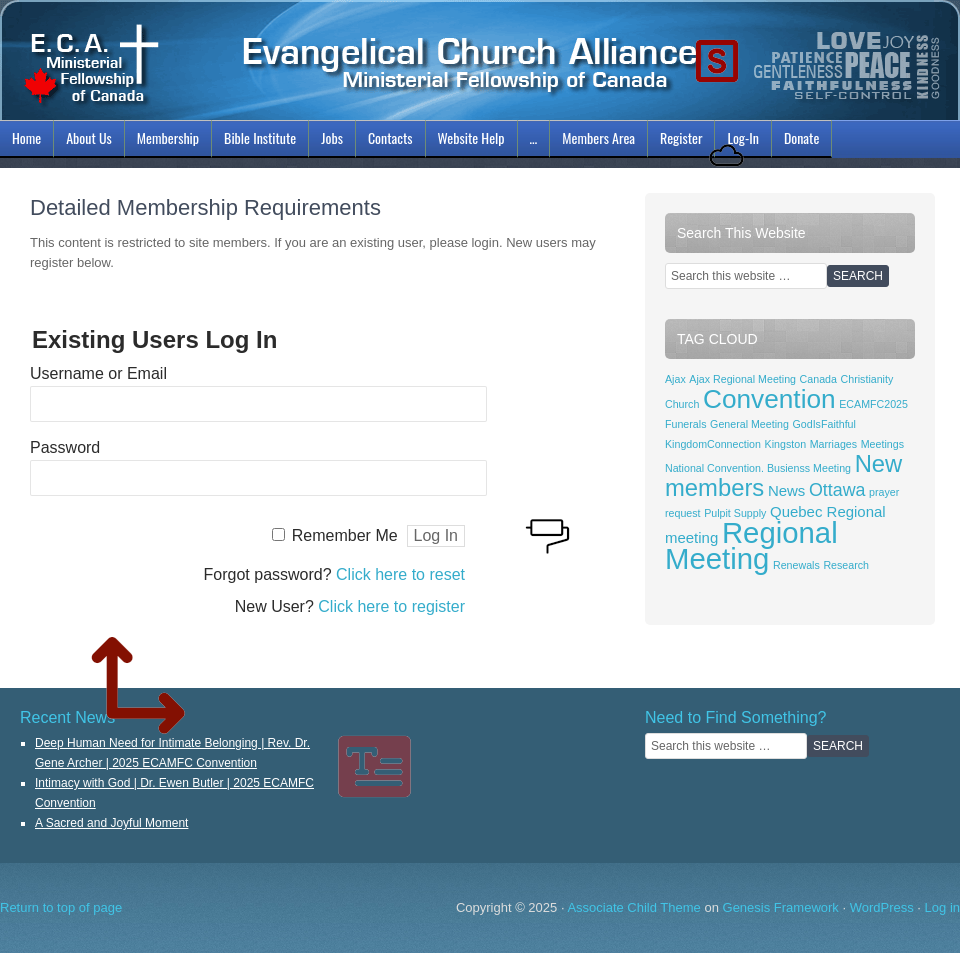  What do you see at coordinates (547, 533) in the screenshot?
I see `access paint or formatting tools` at bounding box center [547, 533].